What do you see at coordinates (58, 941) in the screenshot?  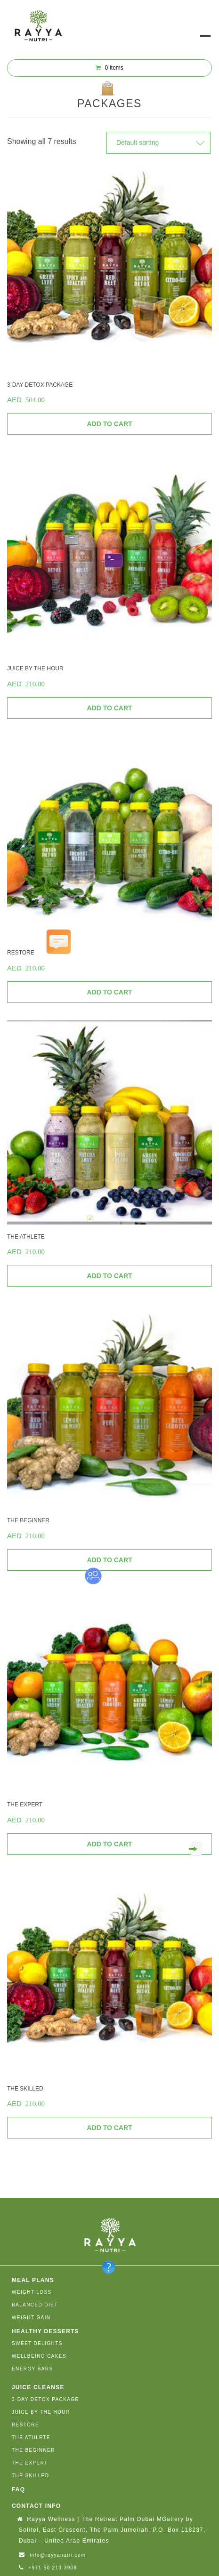 I see `open instant messaging app` at bounding box center [58, 941].